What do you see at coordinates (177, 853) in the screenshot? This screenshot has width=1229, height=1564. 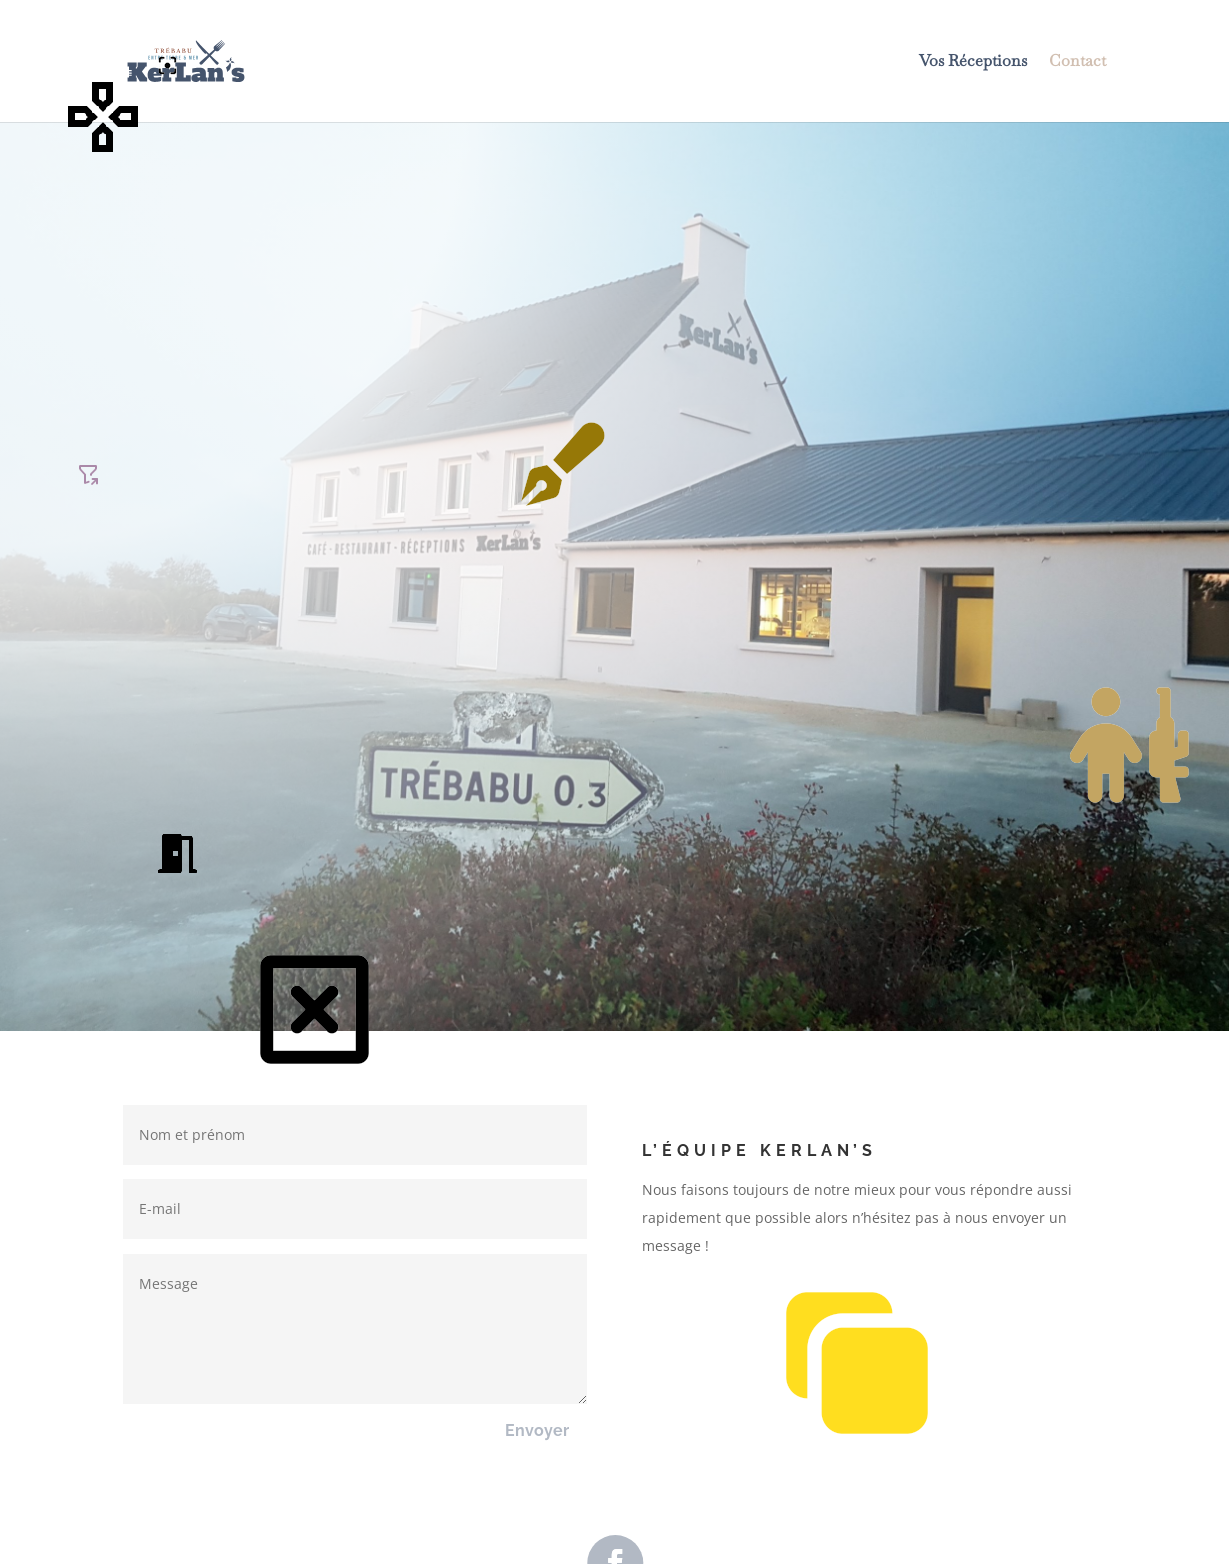 I see `enter or access a meeting room` at bounding box center [177, 853].